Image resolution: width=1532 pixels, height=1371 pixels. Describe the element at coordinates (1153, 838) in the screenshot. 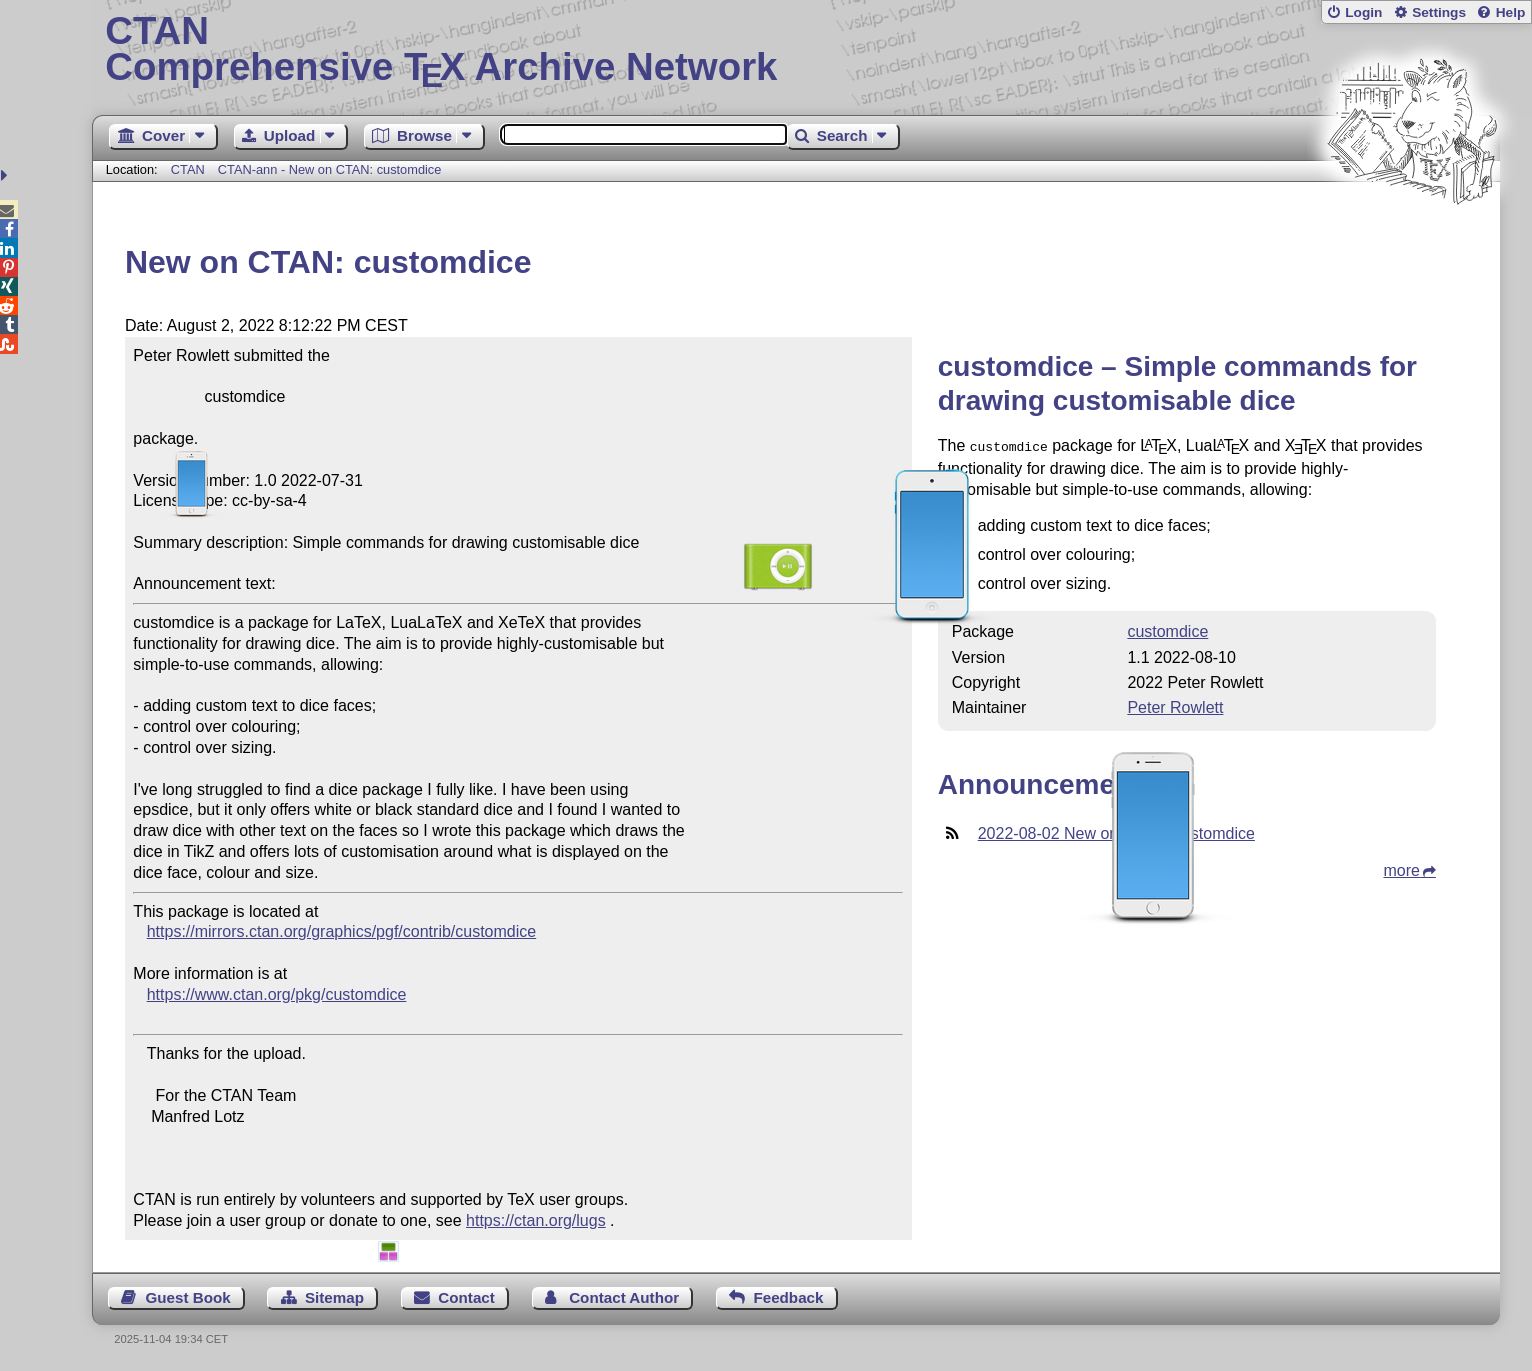

I see `indicates a connected iPhone device` at that location.